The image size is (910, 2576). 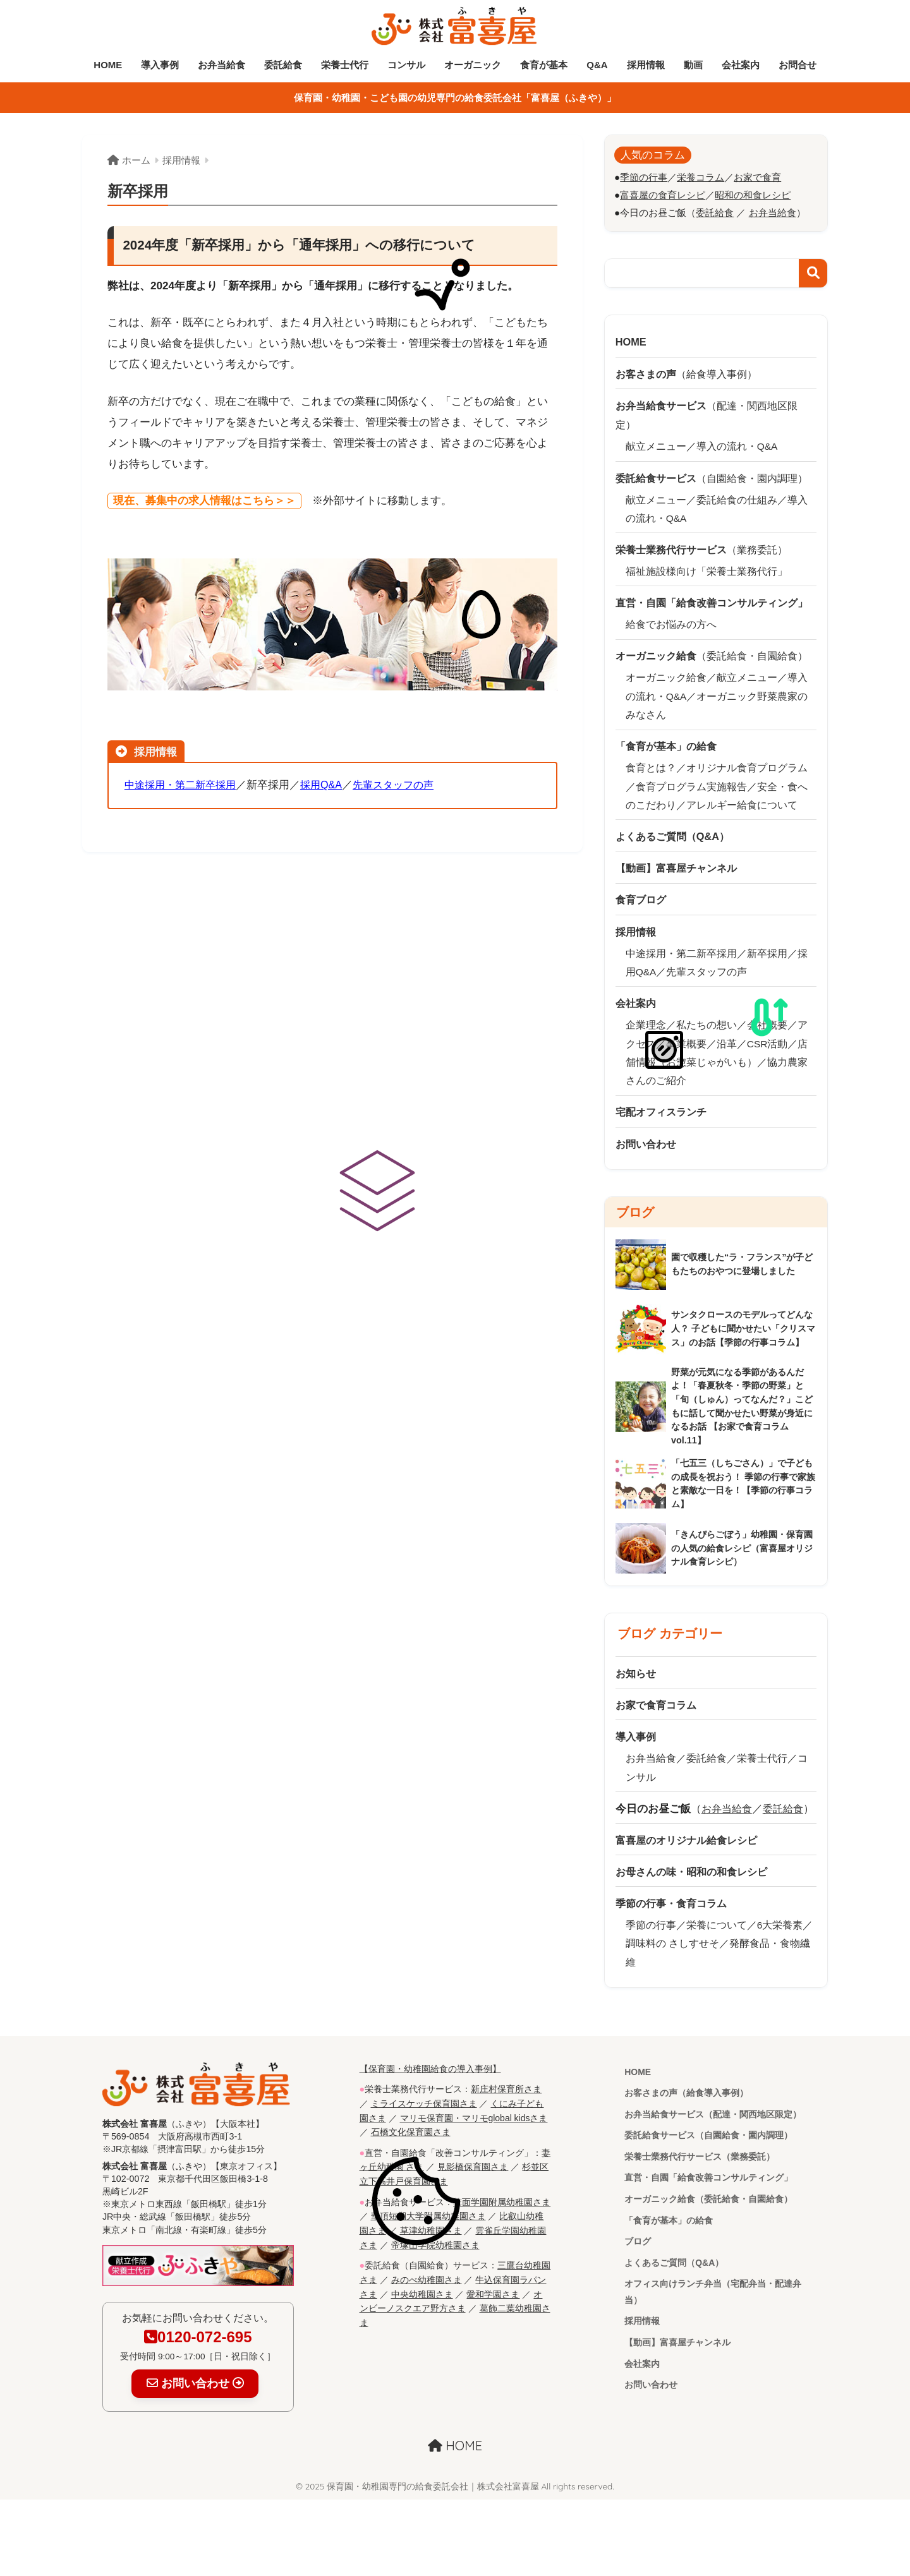 I want to click on access laundry or appliance settings, so click(x=664, y=1050).